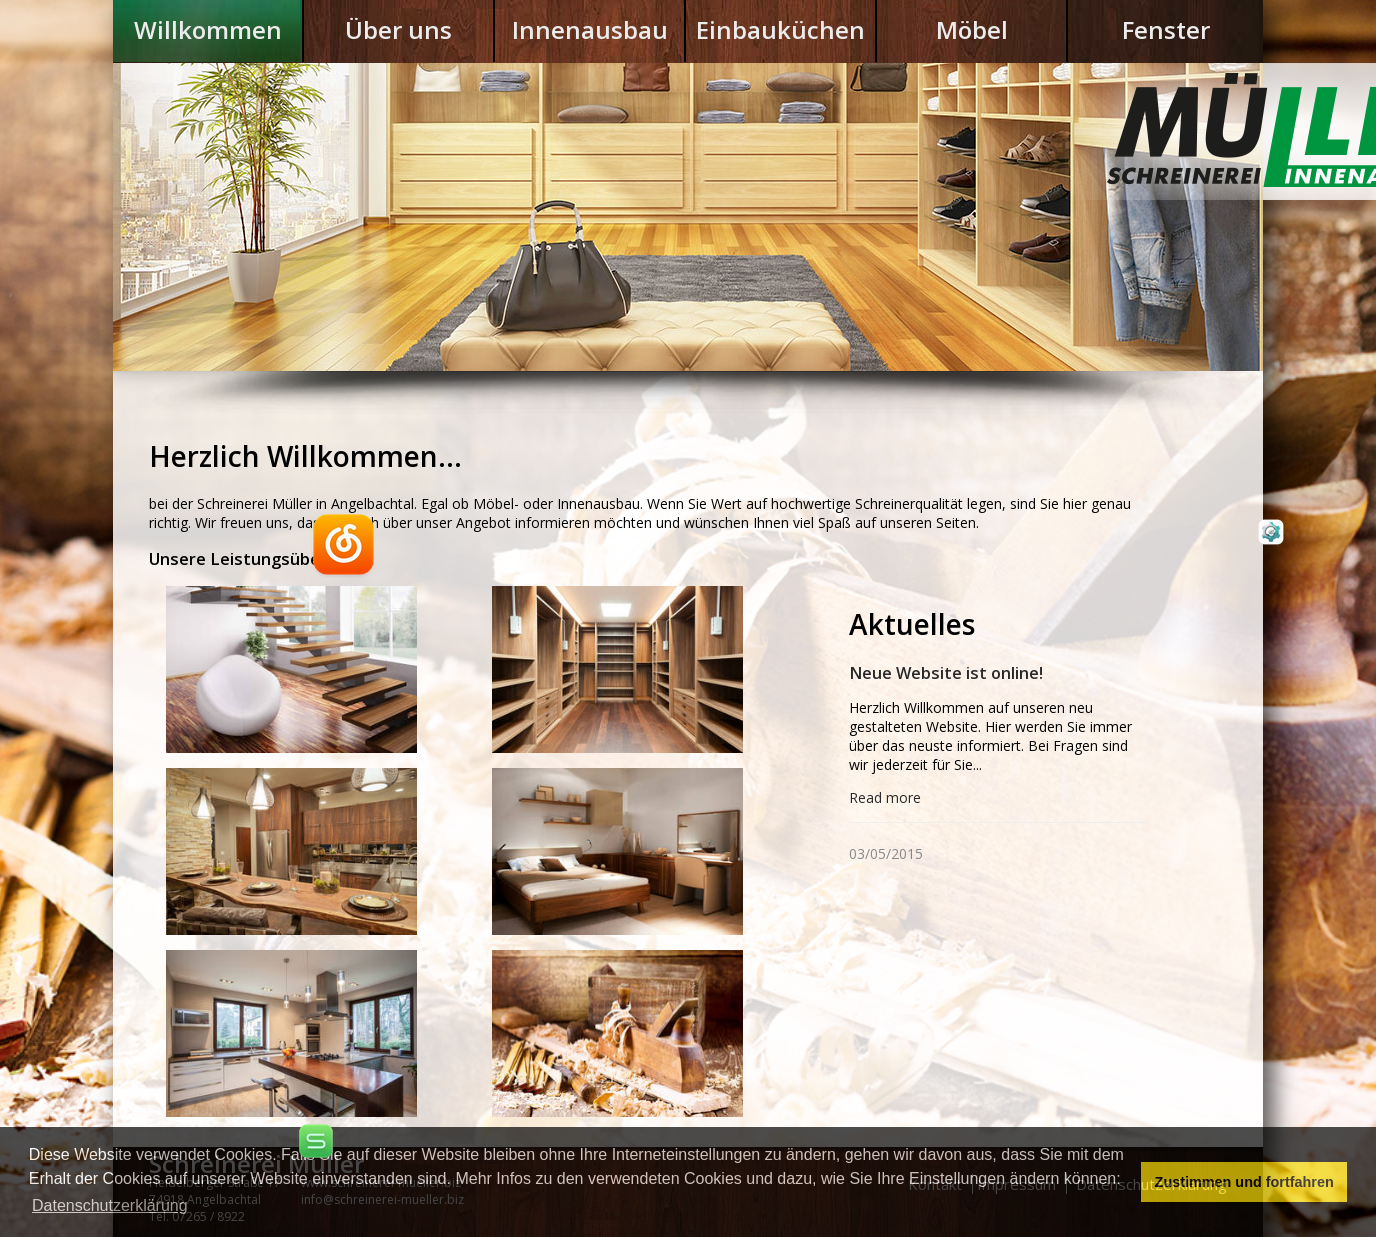 Image resolution: width=1376 pixels, height=1237 pixels. Describe the element at coordinates (1271, 532) in the screenshot. I see `open jacobdev application` at that location.